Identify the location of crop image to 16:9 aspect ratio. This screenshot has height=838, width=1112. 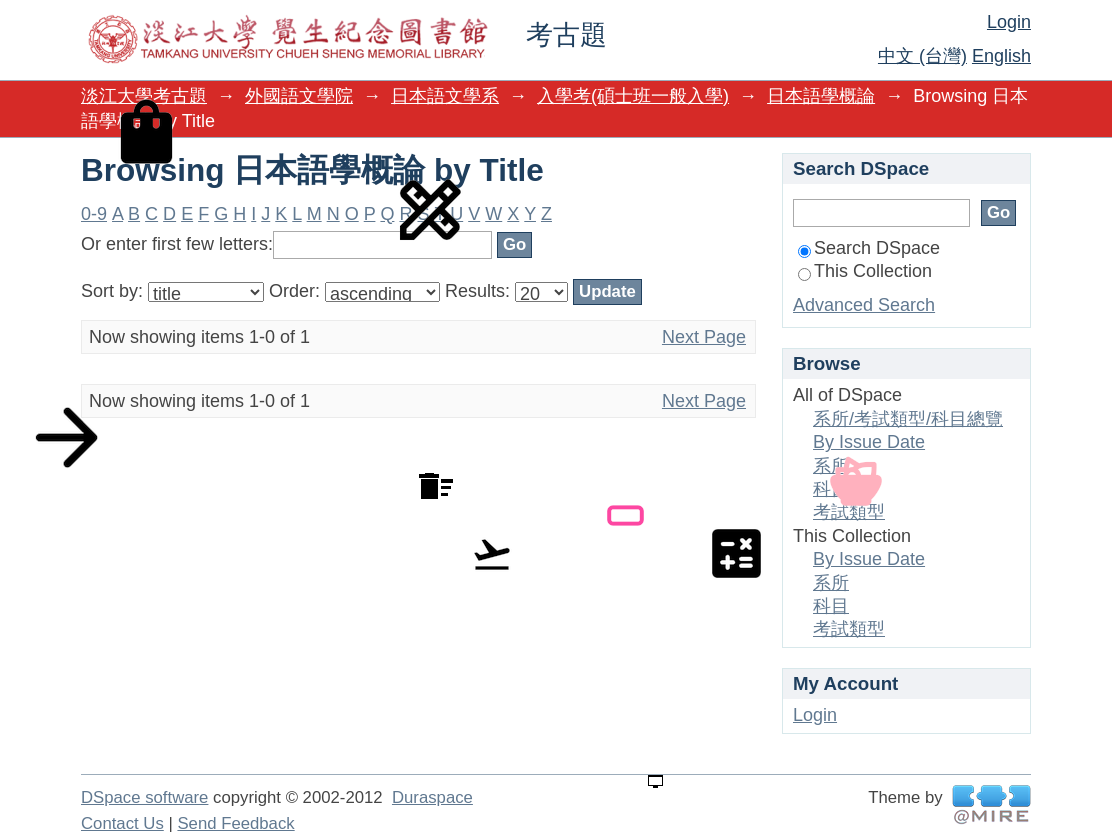
(625, 515).